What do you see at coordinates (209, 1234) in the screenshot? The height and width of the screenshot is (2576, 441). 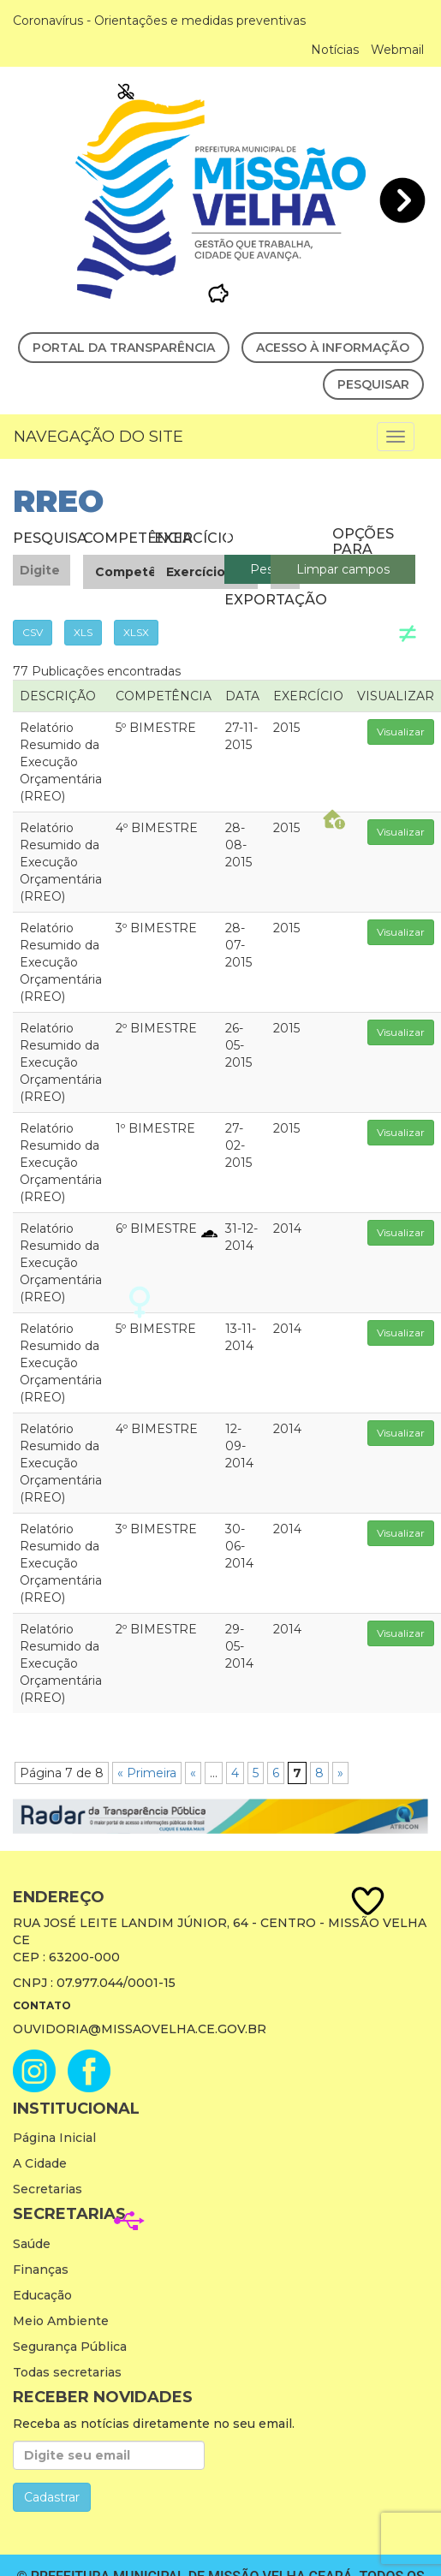 I see `Cloudflare logo` at bounding box center [209, 1234].